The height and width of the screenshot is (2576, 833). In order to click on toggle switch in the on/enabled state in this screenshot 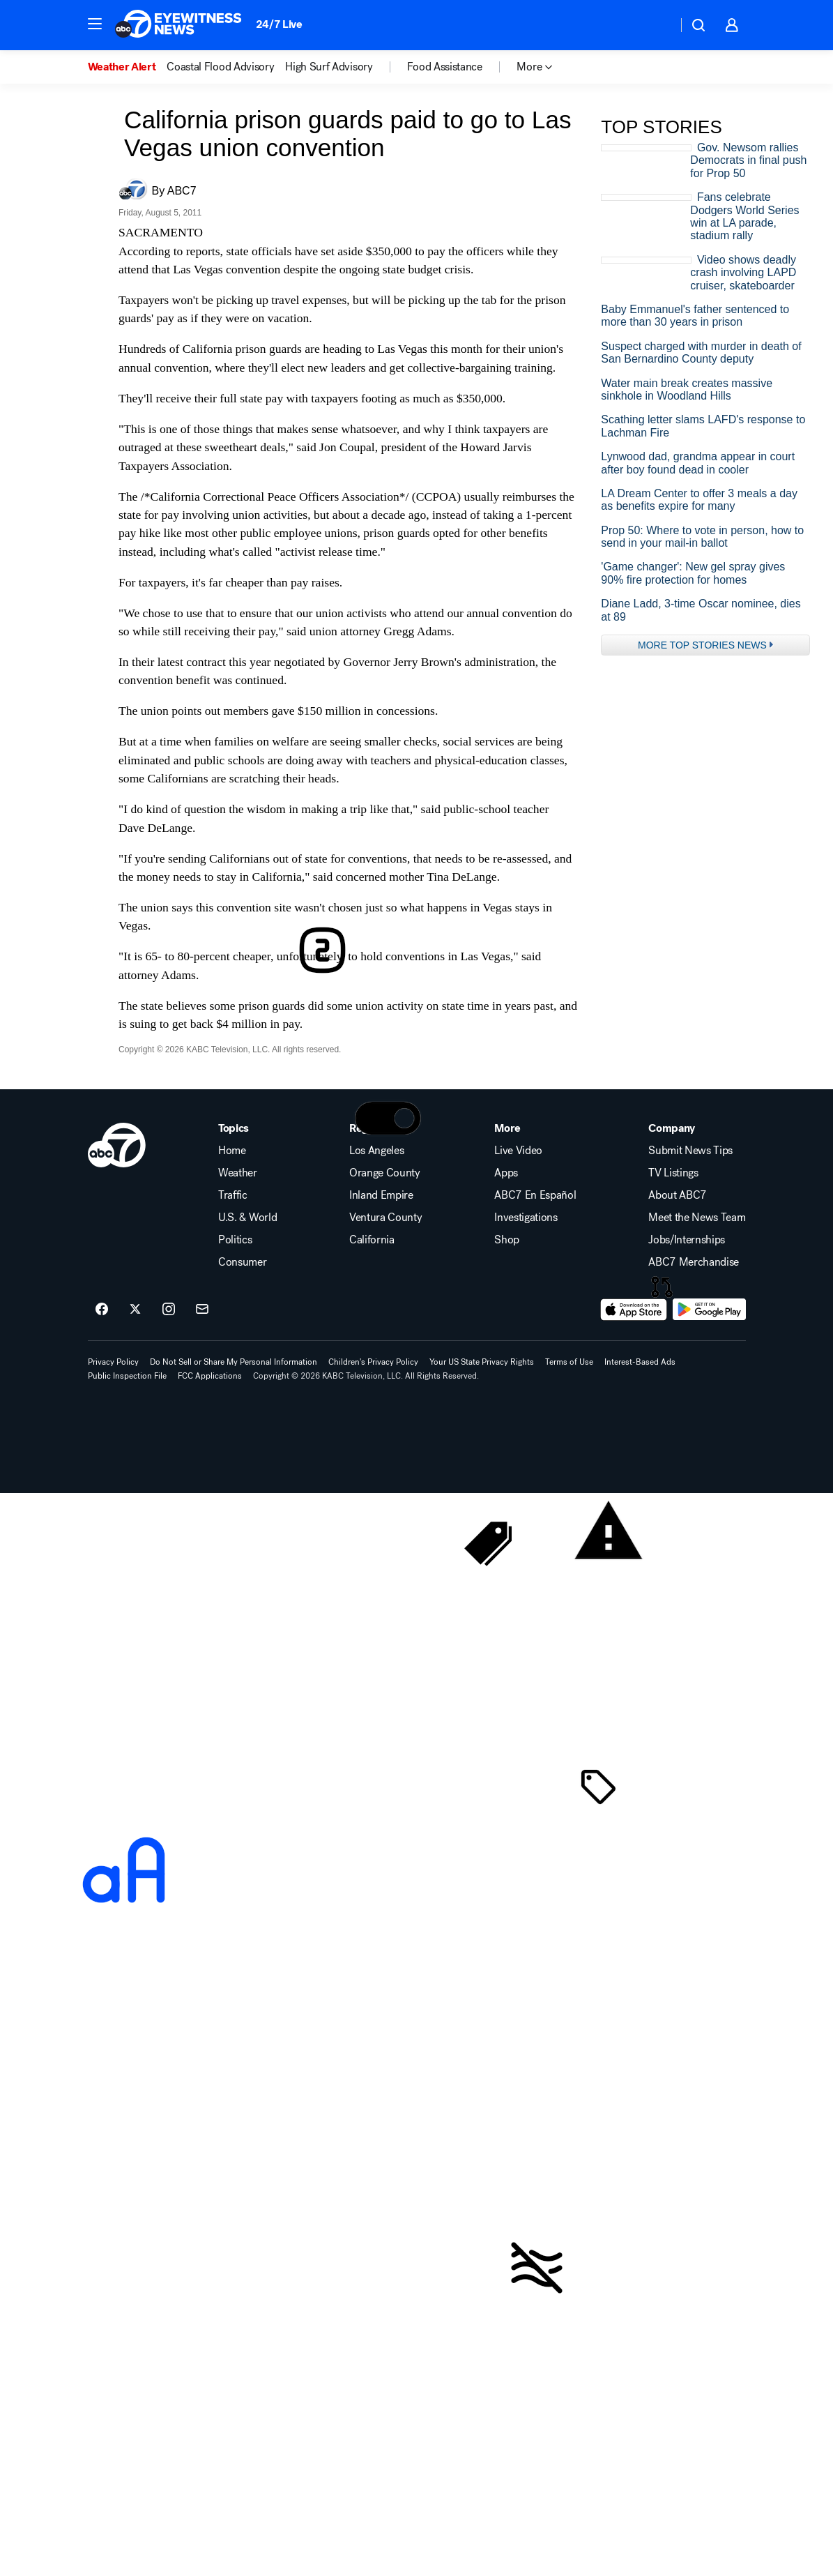, I will do `click(388, 1118)`.